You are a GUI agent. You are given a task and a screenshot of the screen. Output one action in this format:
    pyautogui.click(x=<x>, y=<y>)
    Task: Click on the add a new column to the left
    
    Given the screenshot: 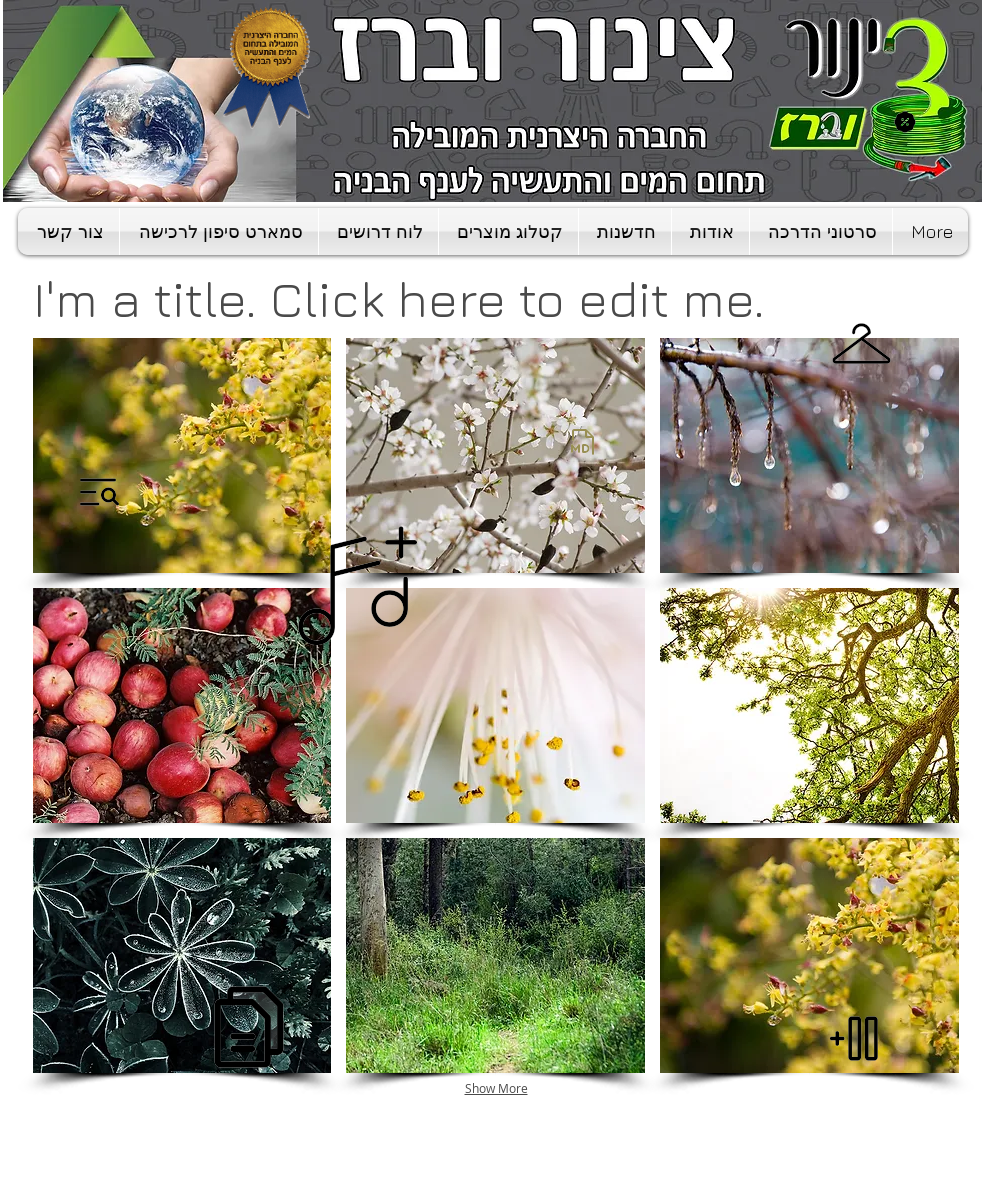 What is the action you would take?
    pyautogui.click(x=857, y=1038)
    